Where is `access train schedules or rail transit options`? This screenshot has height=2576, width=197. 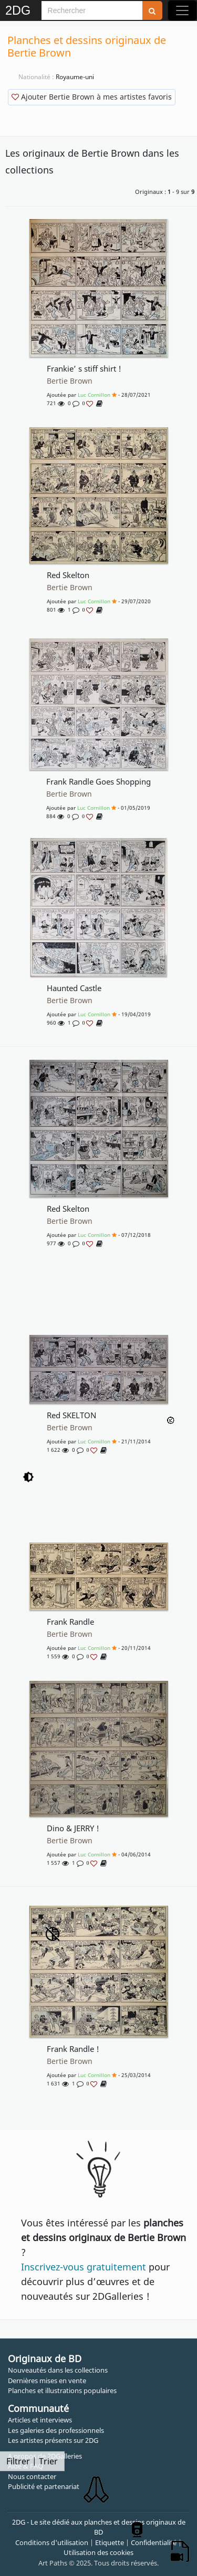 access train schedules or rail transit options is located at coordinates (137, 2530).